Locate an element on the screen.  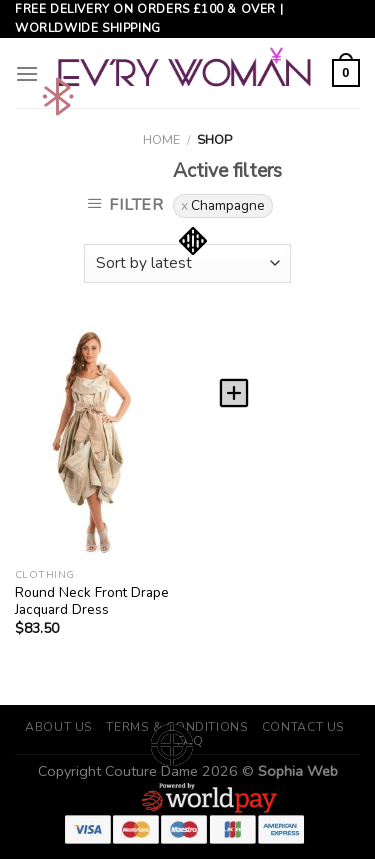
view polar chart analytics is located at coordinates (172, 745).